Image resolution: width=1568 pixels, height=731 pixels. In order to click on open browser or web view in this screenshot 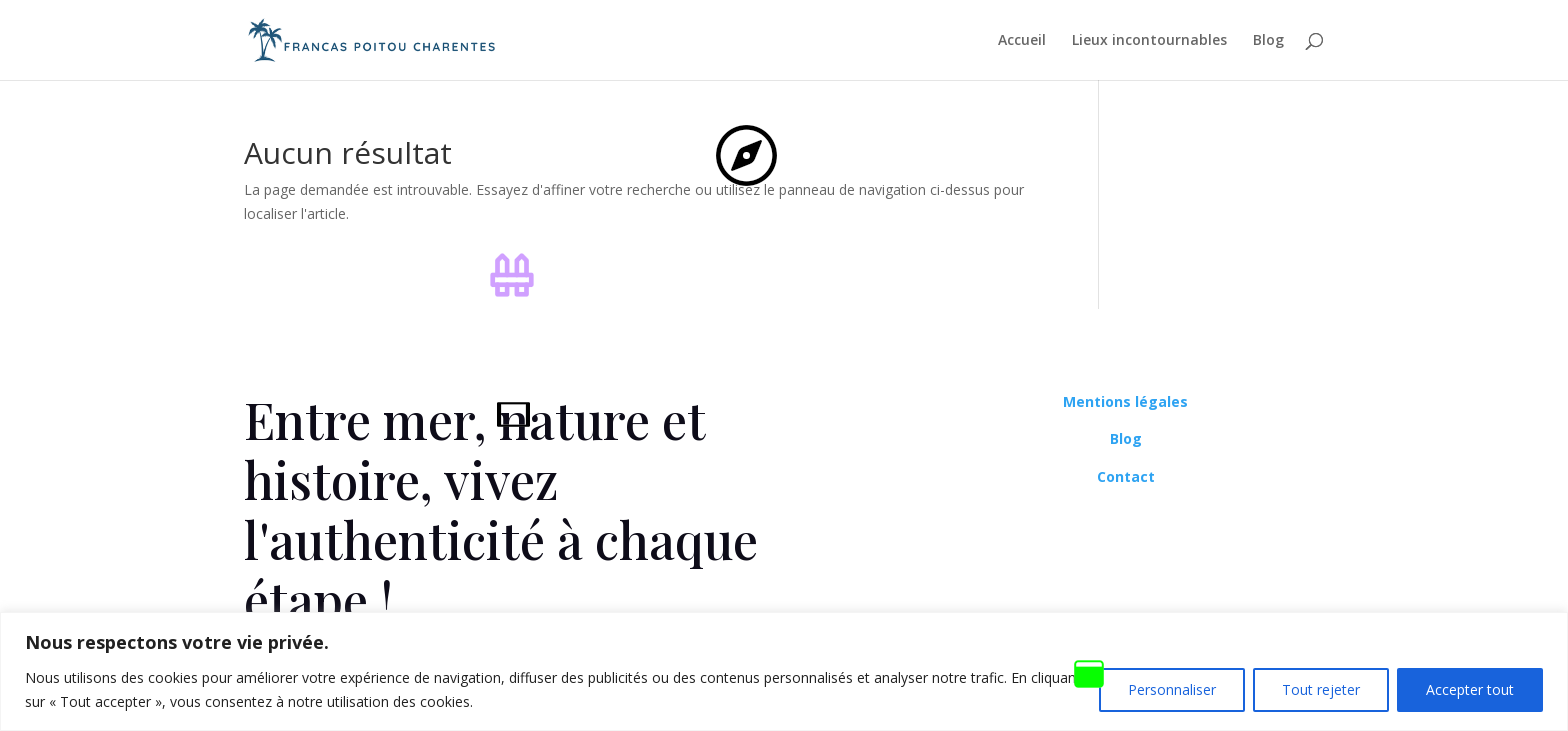, I will do `click(1089, 674)`.